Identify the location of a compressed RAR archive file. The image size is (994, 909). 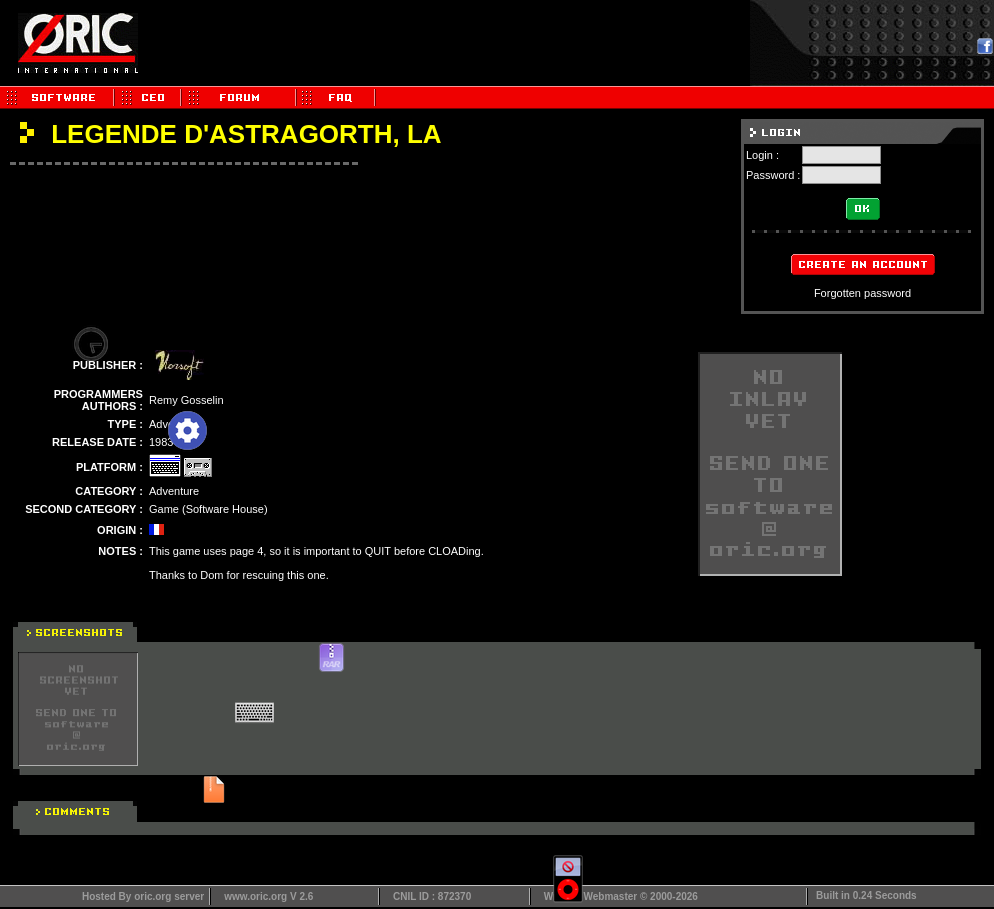
(331, 657).